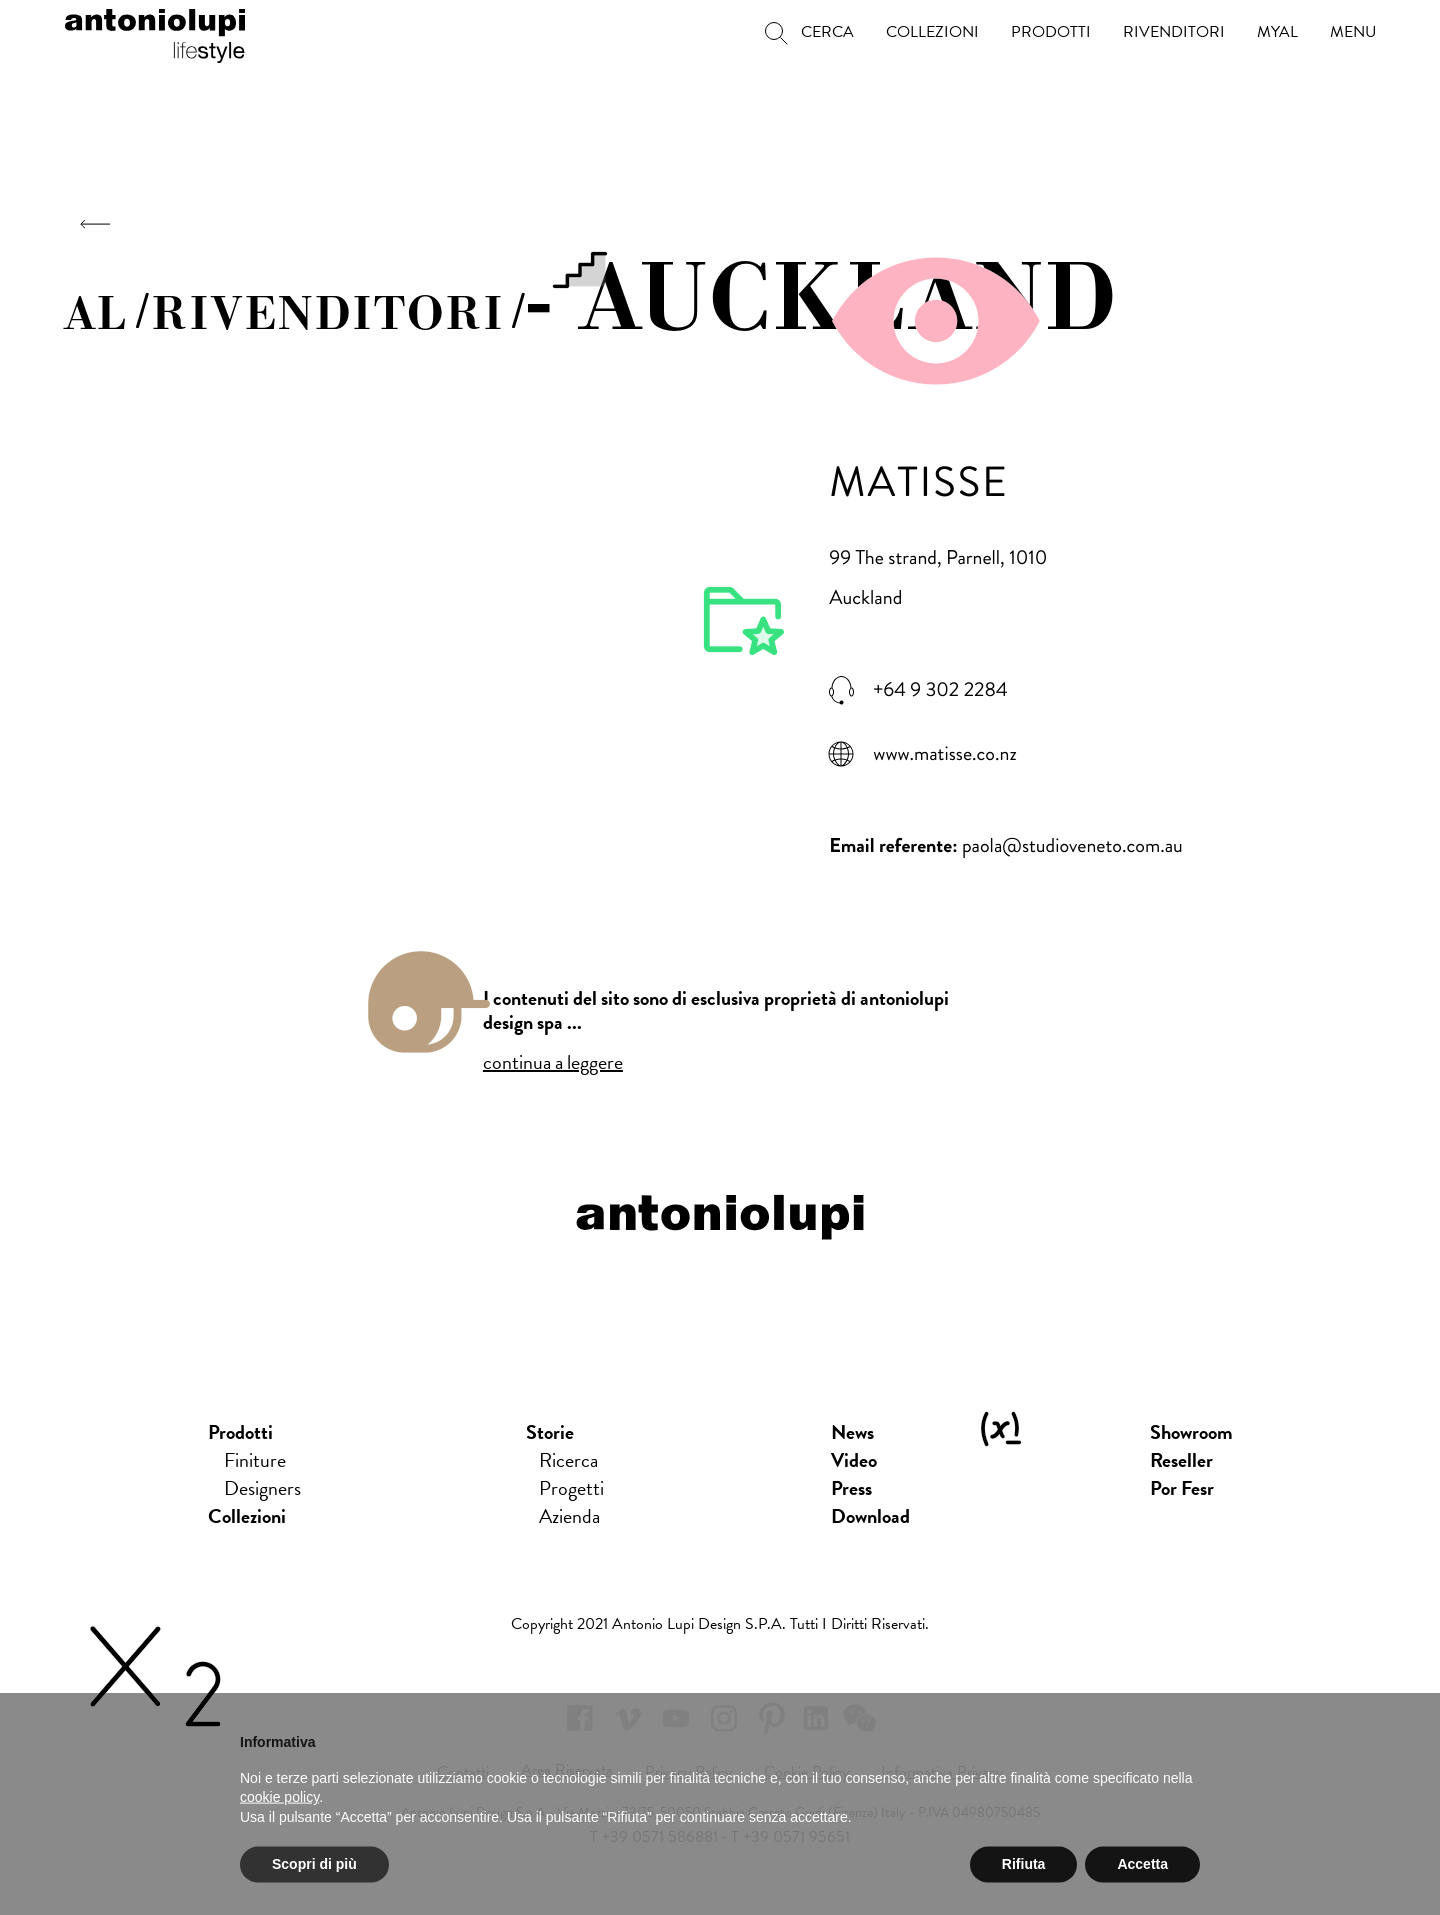 This screenshot has height=1915, width=1440. Describe the element at coordinates (742, 619) in the screenshot. I see `access your starred or favorite folder` at that location.